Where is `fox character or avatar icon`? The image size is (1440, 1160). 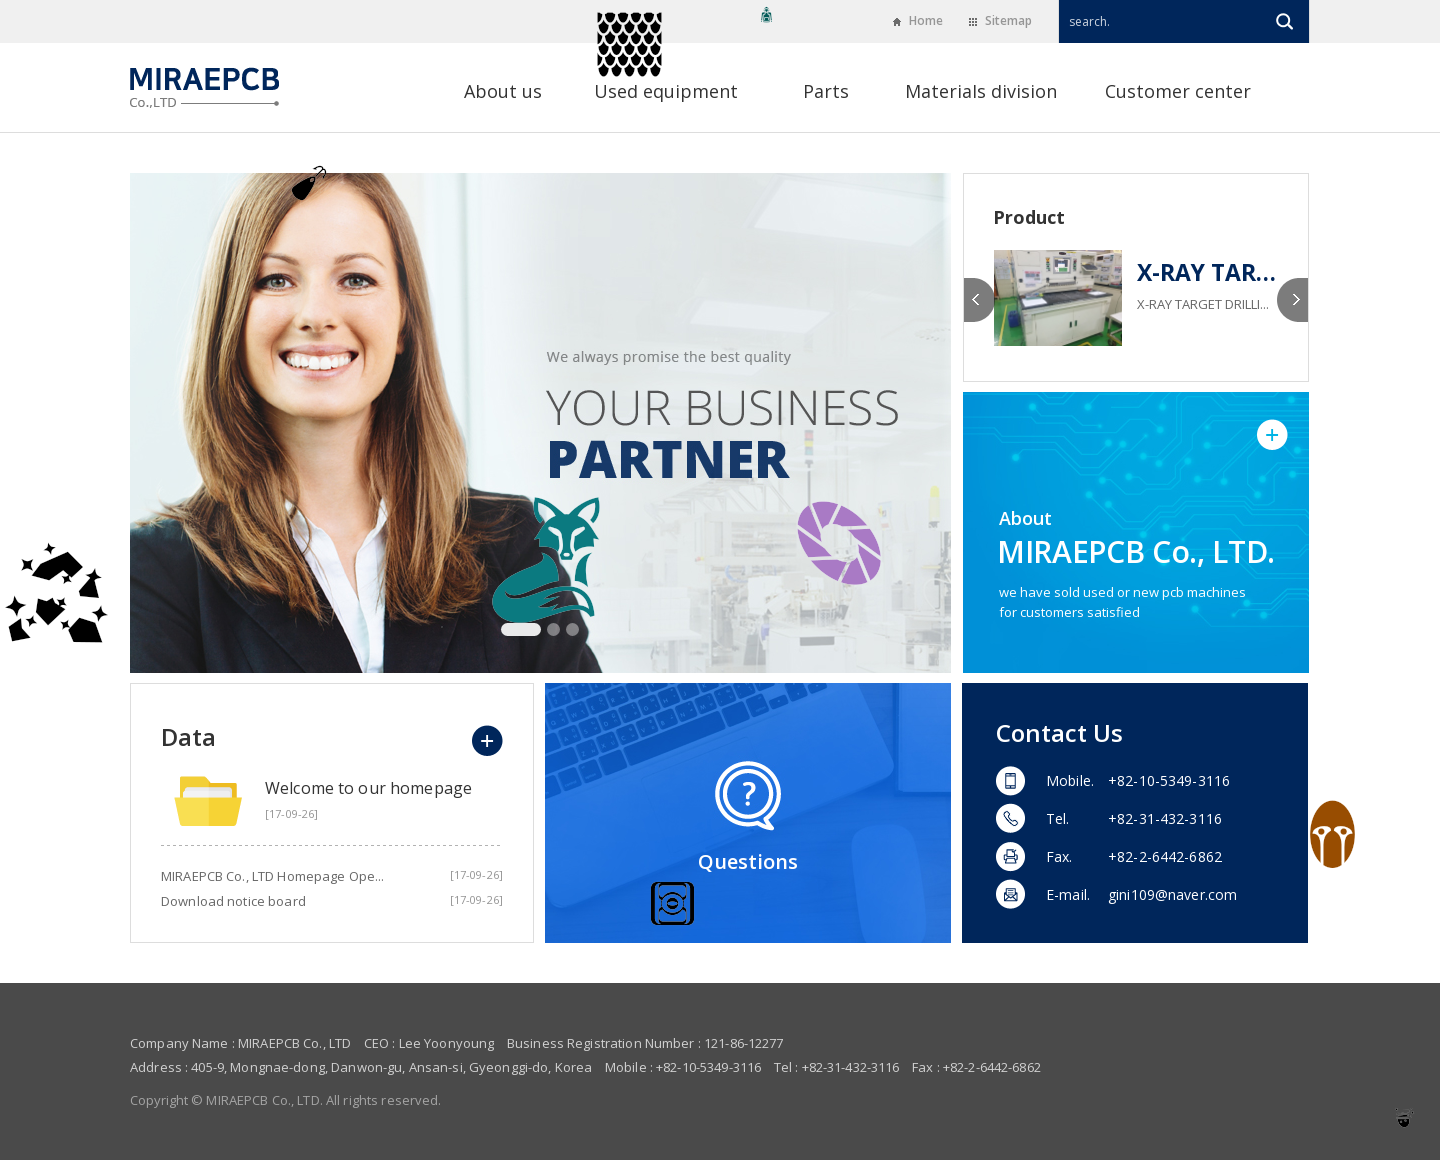
fox character or avatar icon is located at coordinates (546, 560).